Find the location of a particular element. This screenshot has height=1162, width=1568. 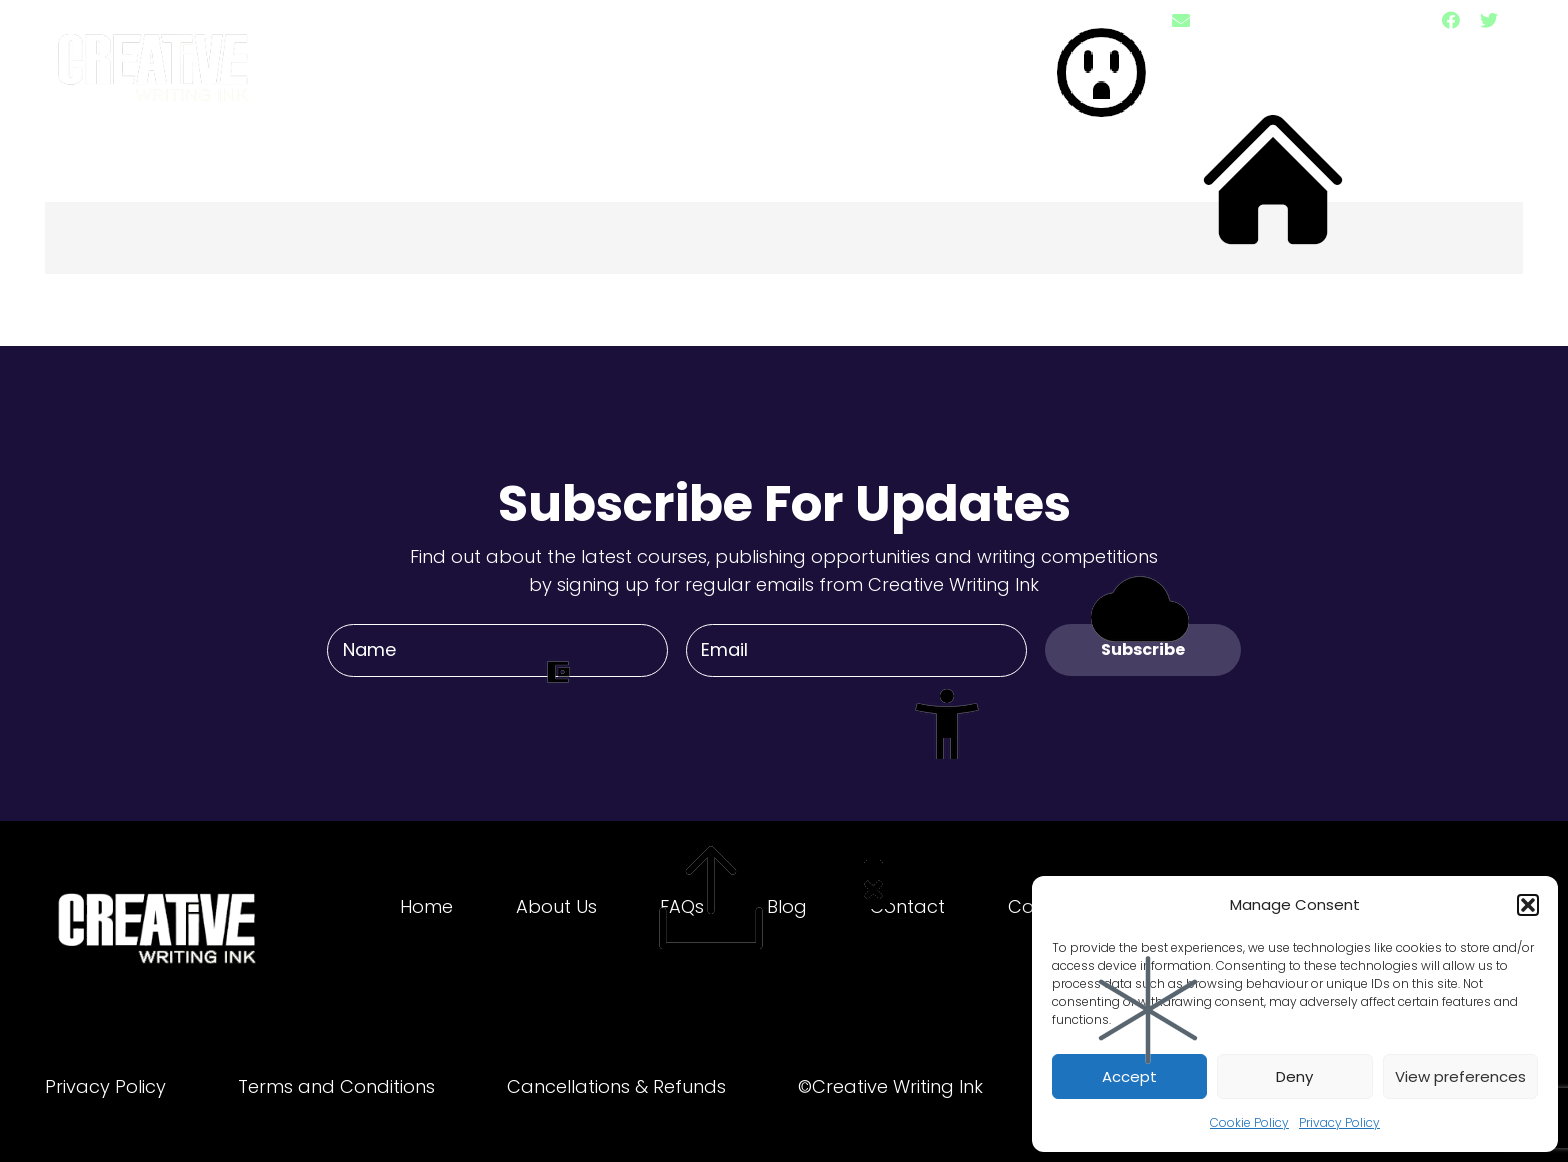

electrical outlet or power socket indicator is located at coordinates (1101, 72).